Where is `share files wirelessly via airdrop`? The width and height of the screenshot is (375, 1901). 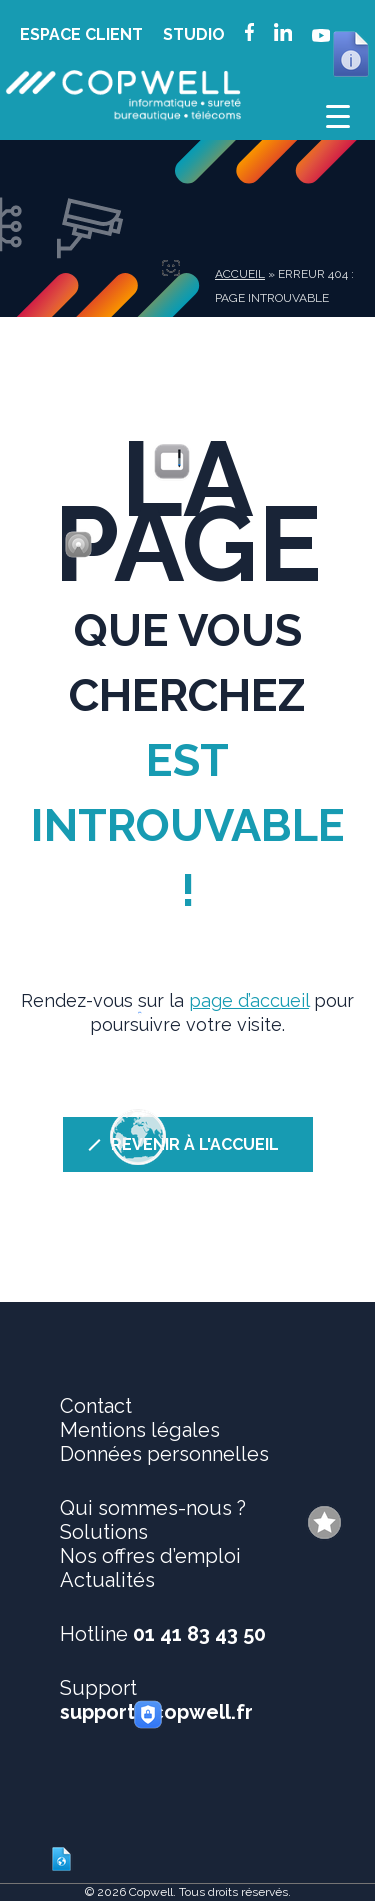
share files wirelessly via airdrop is located at coordinates (78, 544).